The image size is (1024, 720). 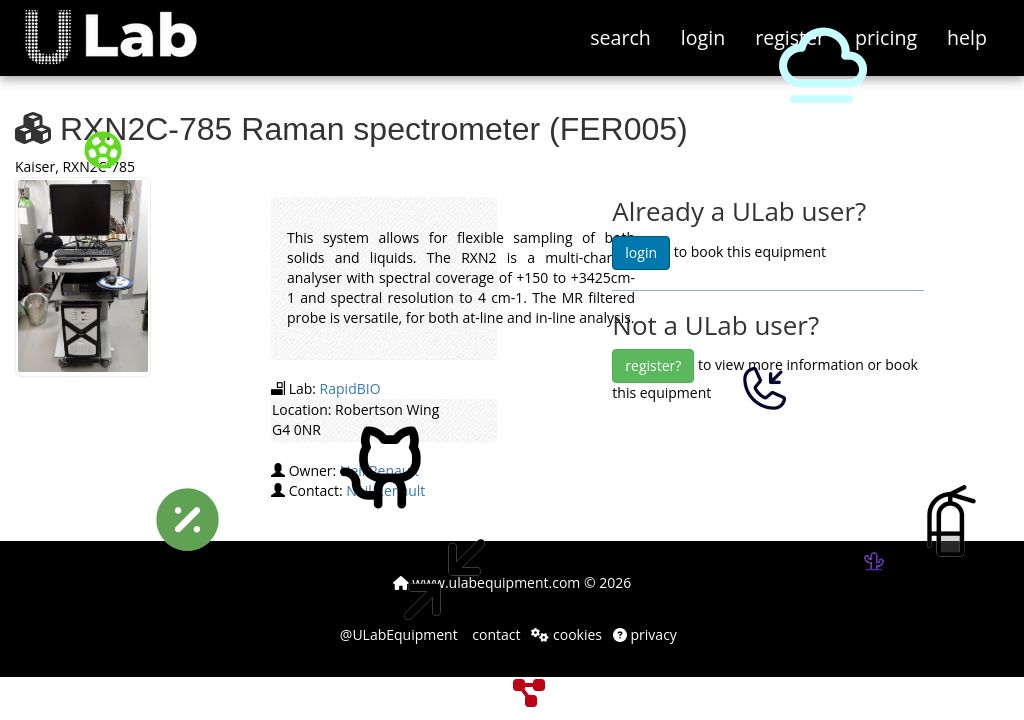 What do you see at coordinates (529, 693) in the screenshot?
I see `view project workflow or diagram` at bounding box center [529, 693].